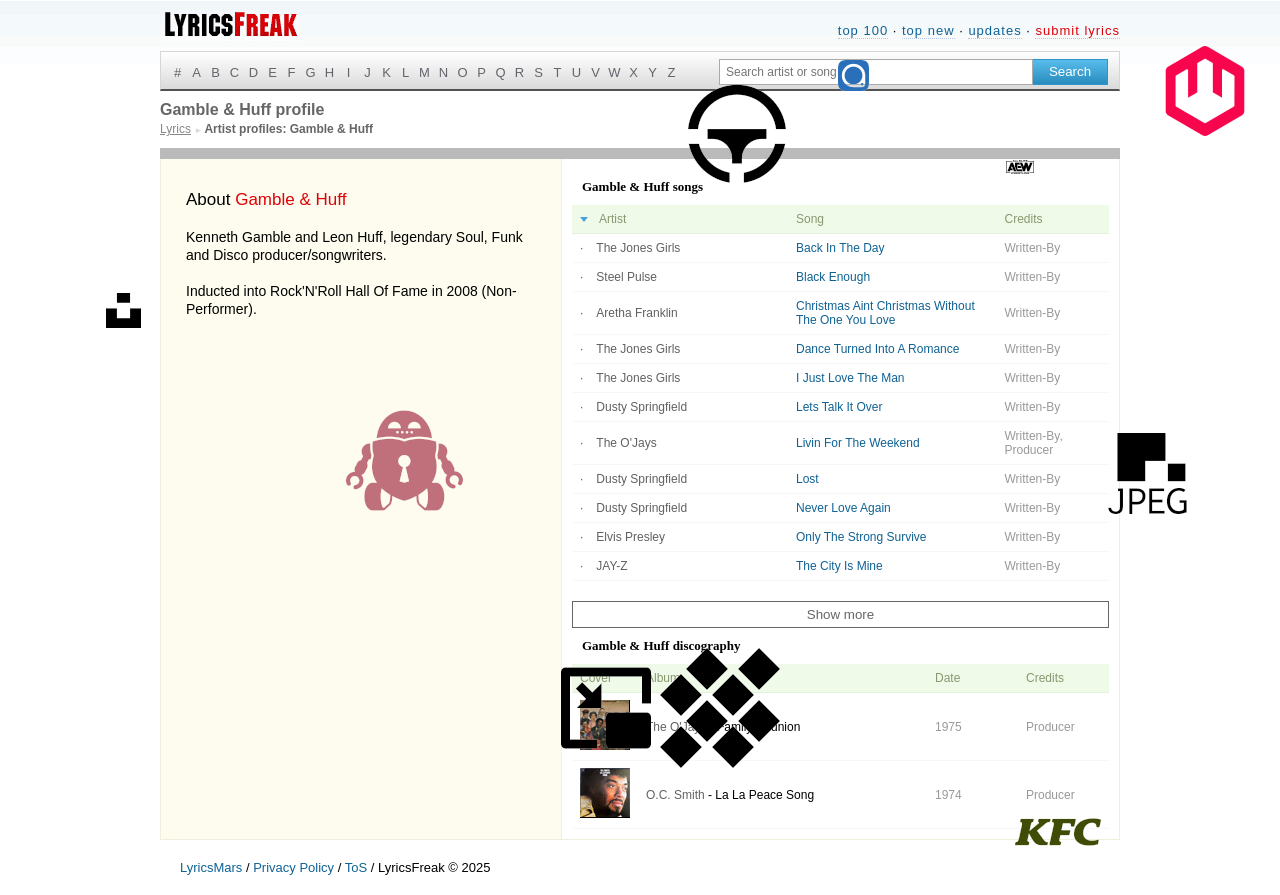 This screenshot has height=895, width=1280. What do you see at coordinates (404, 460) in the screenshot?
I see `open cryptomator encryption app` at bounding box center [404, 460].